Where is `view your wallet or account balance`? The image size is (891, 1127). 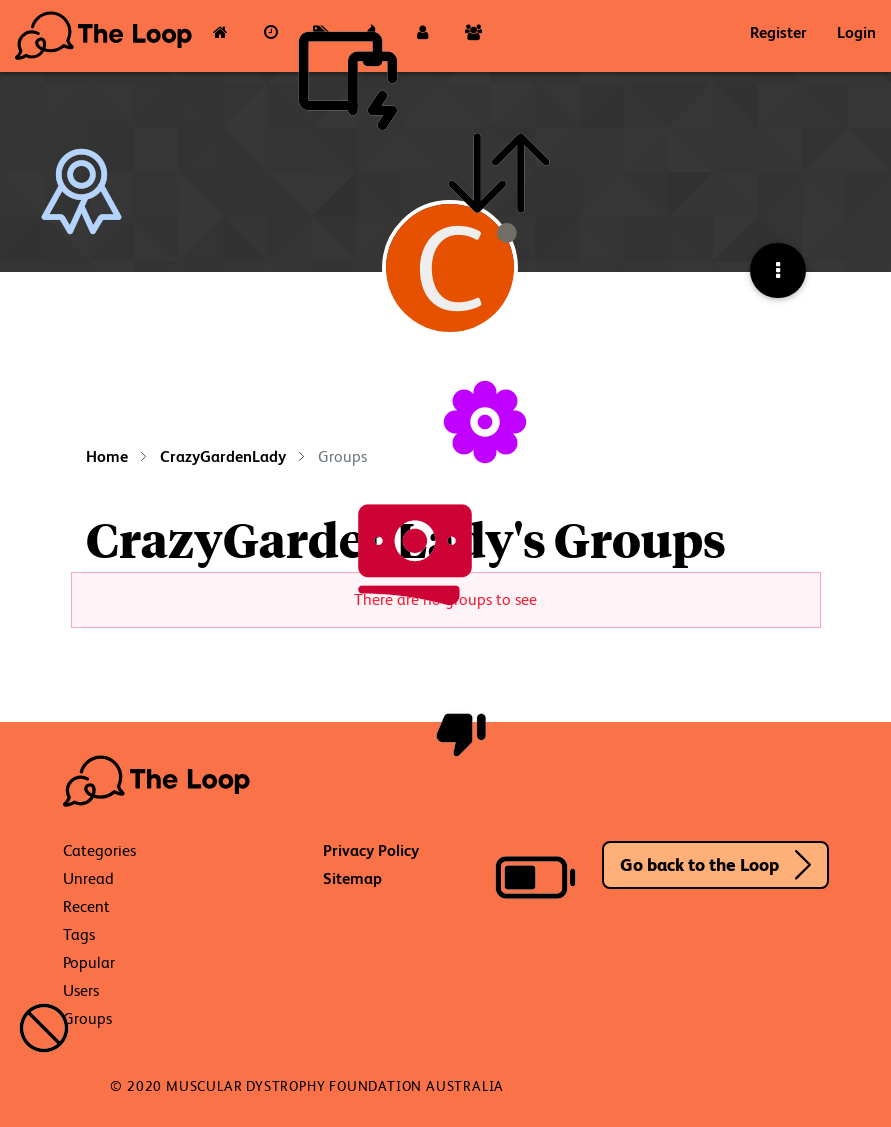 view your wallet or account balance is located at coordinates (415, 553).